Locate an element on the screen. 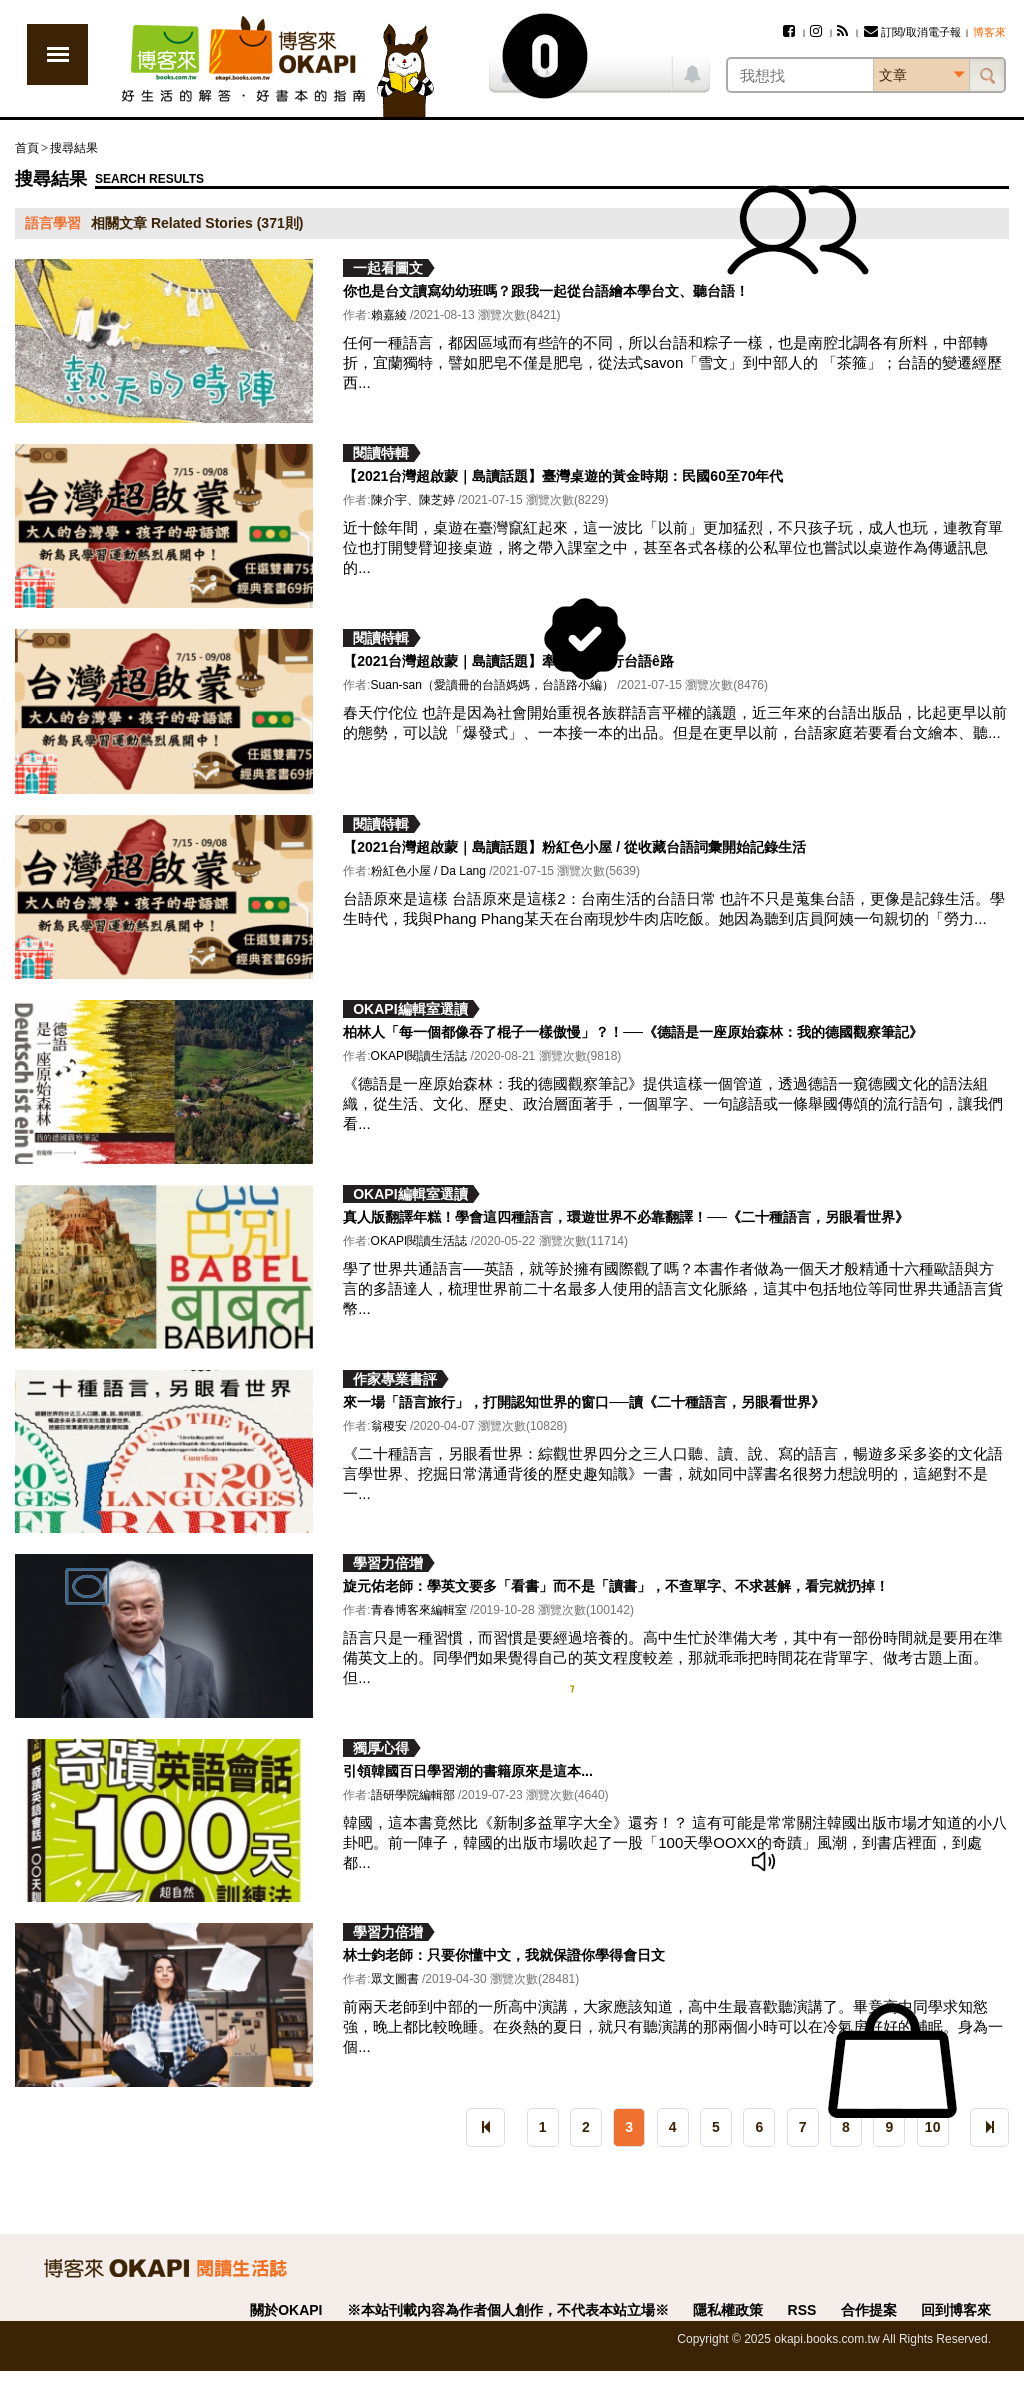  view all users or contacts is located at coordinates (798, 230).